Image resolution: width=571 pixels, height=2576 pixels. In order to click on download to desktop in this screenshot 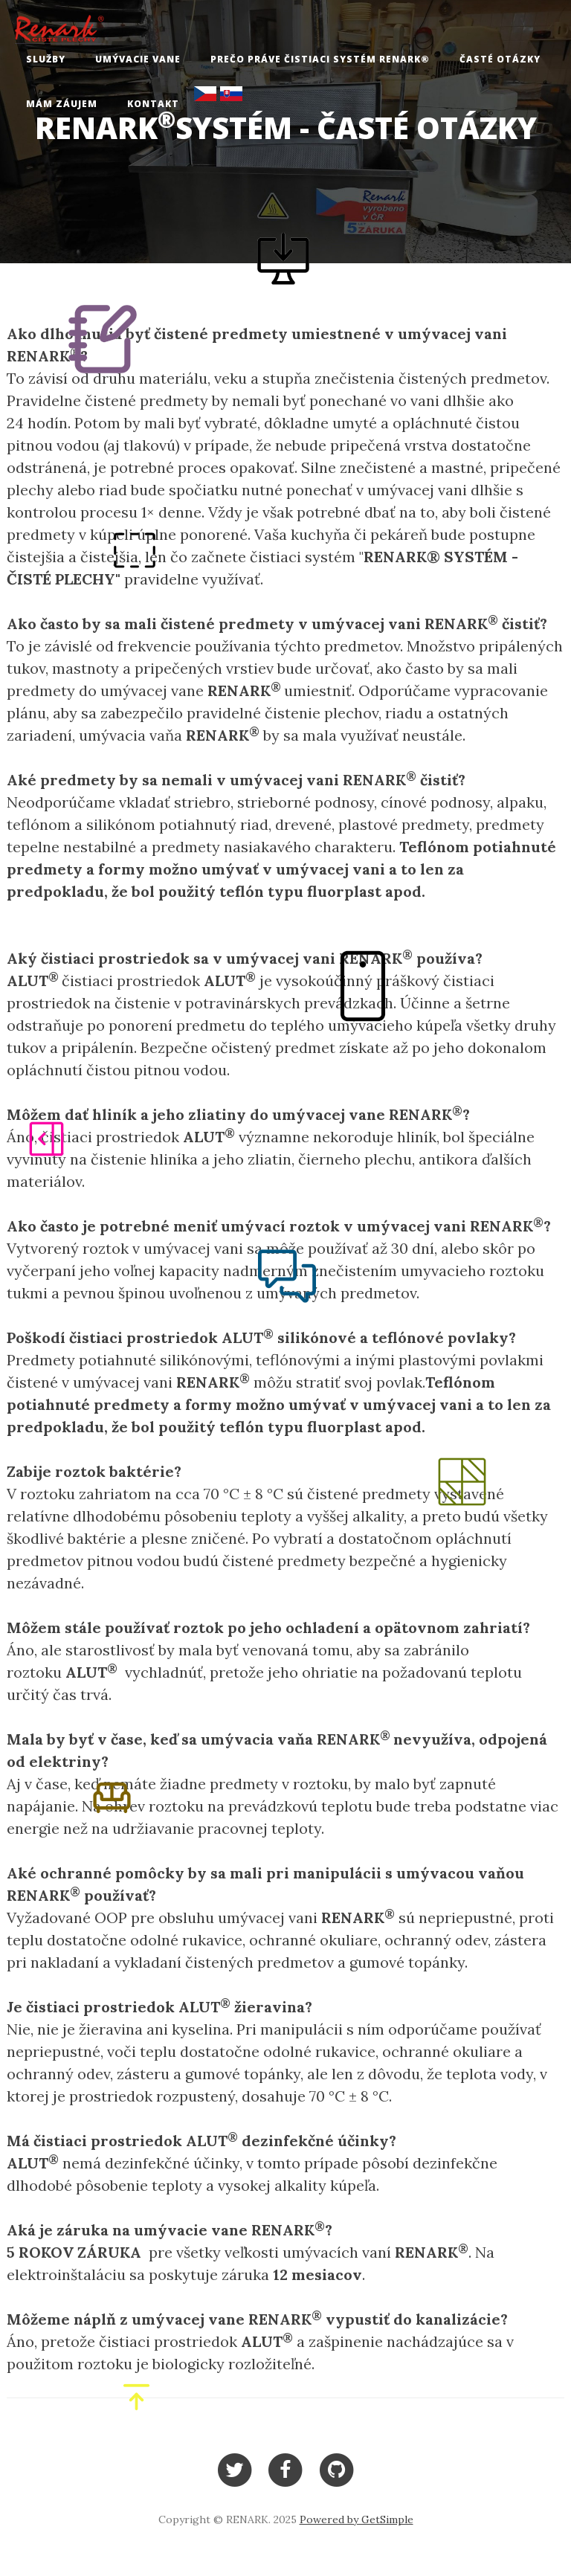, I will do `click(283, 261)`.